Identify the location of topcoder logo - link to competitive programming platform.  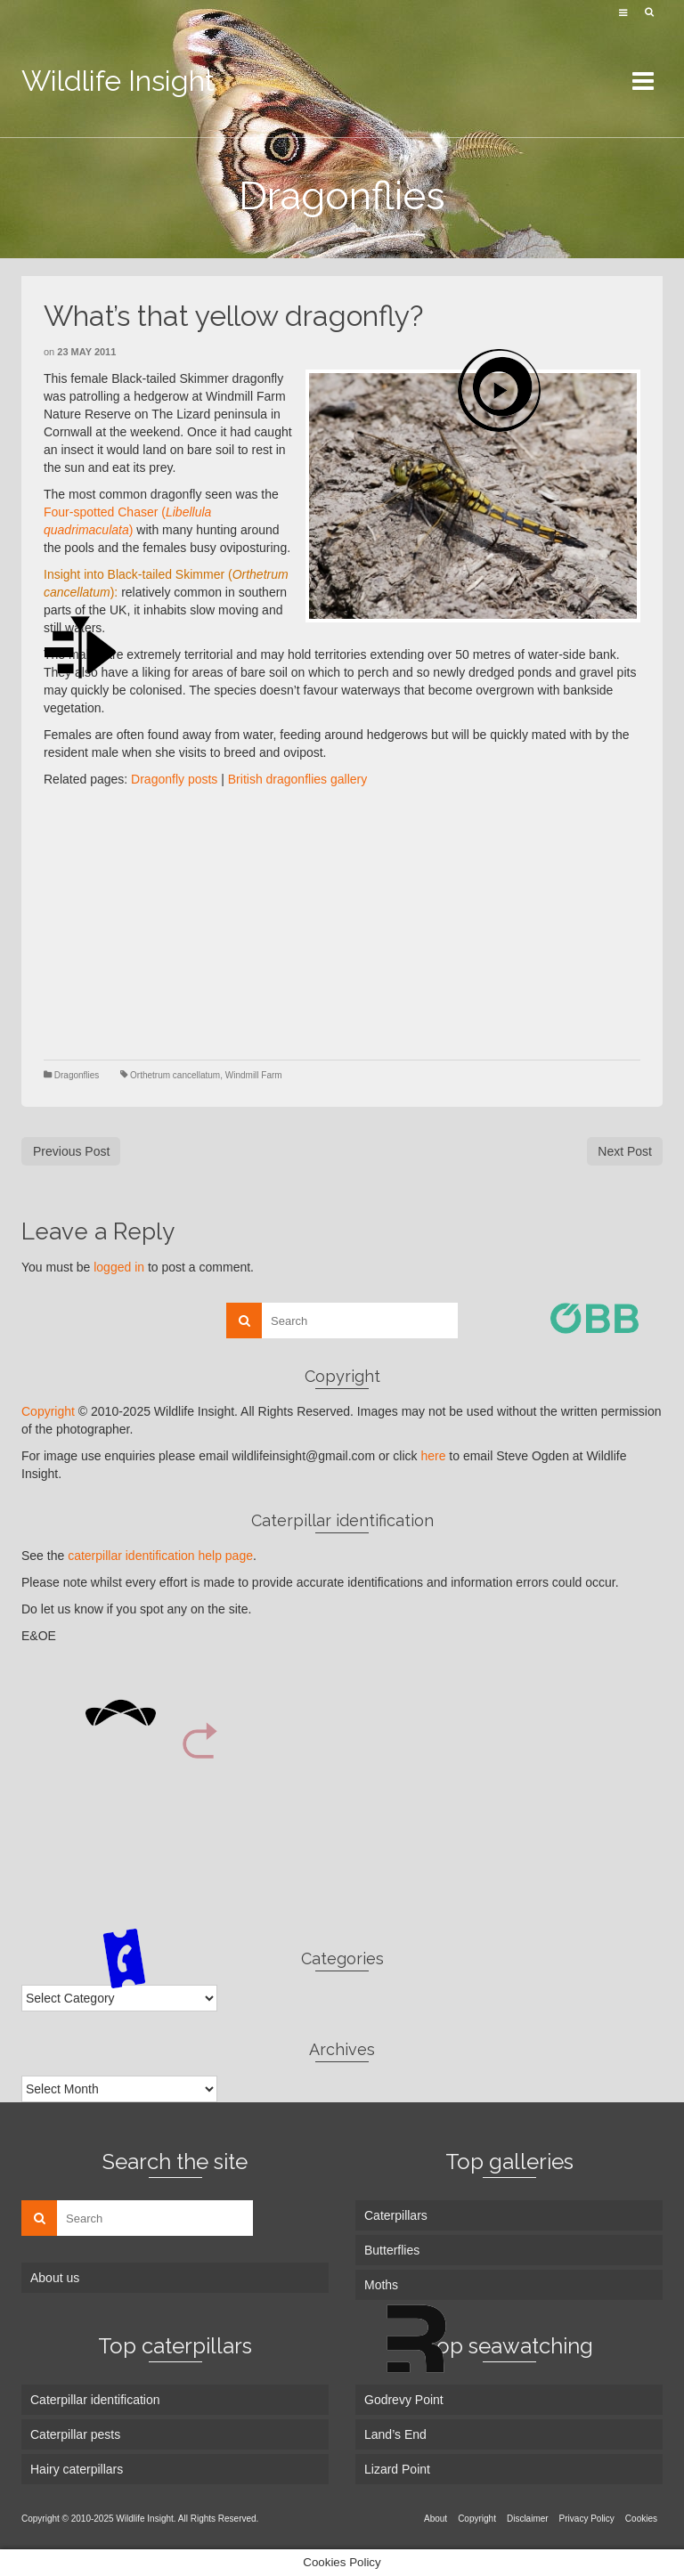
(120, 1712).